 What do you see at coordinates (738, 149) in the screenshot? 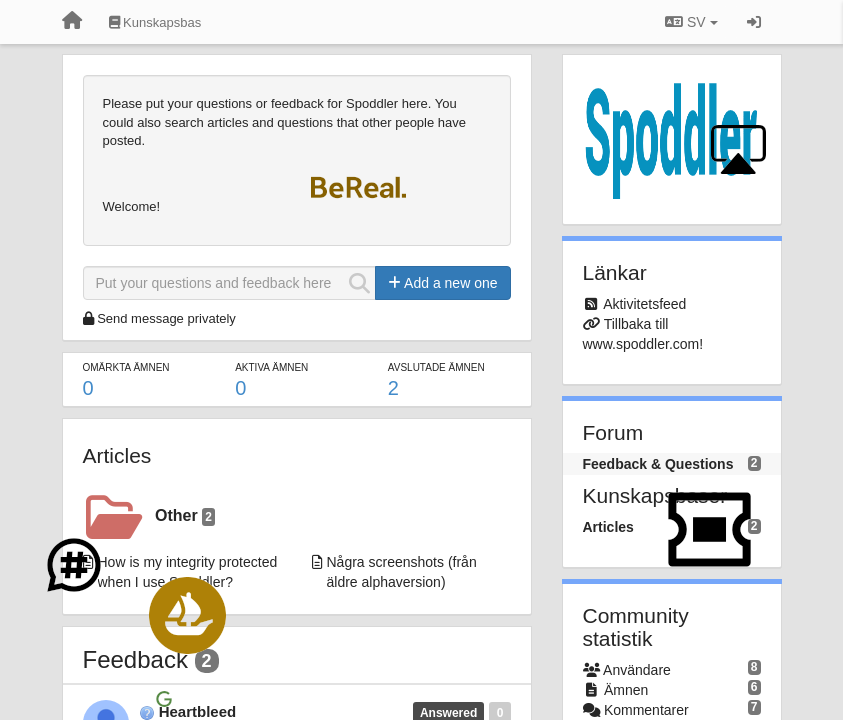
I see `stream video content to an Apple TV or compatible device` at bounding box center [738, 149].